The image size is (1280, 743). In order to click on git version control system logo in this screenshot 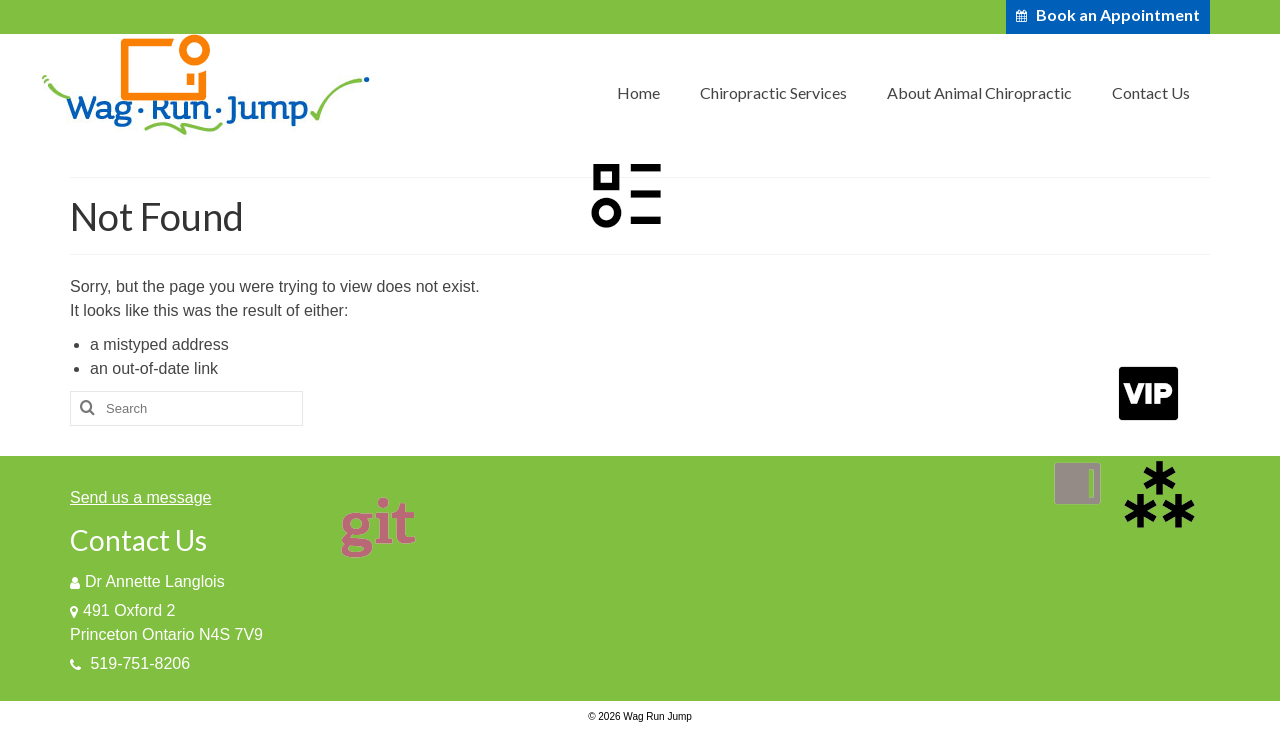, I will do `click(378, 527)`.